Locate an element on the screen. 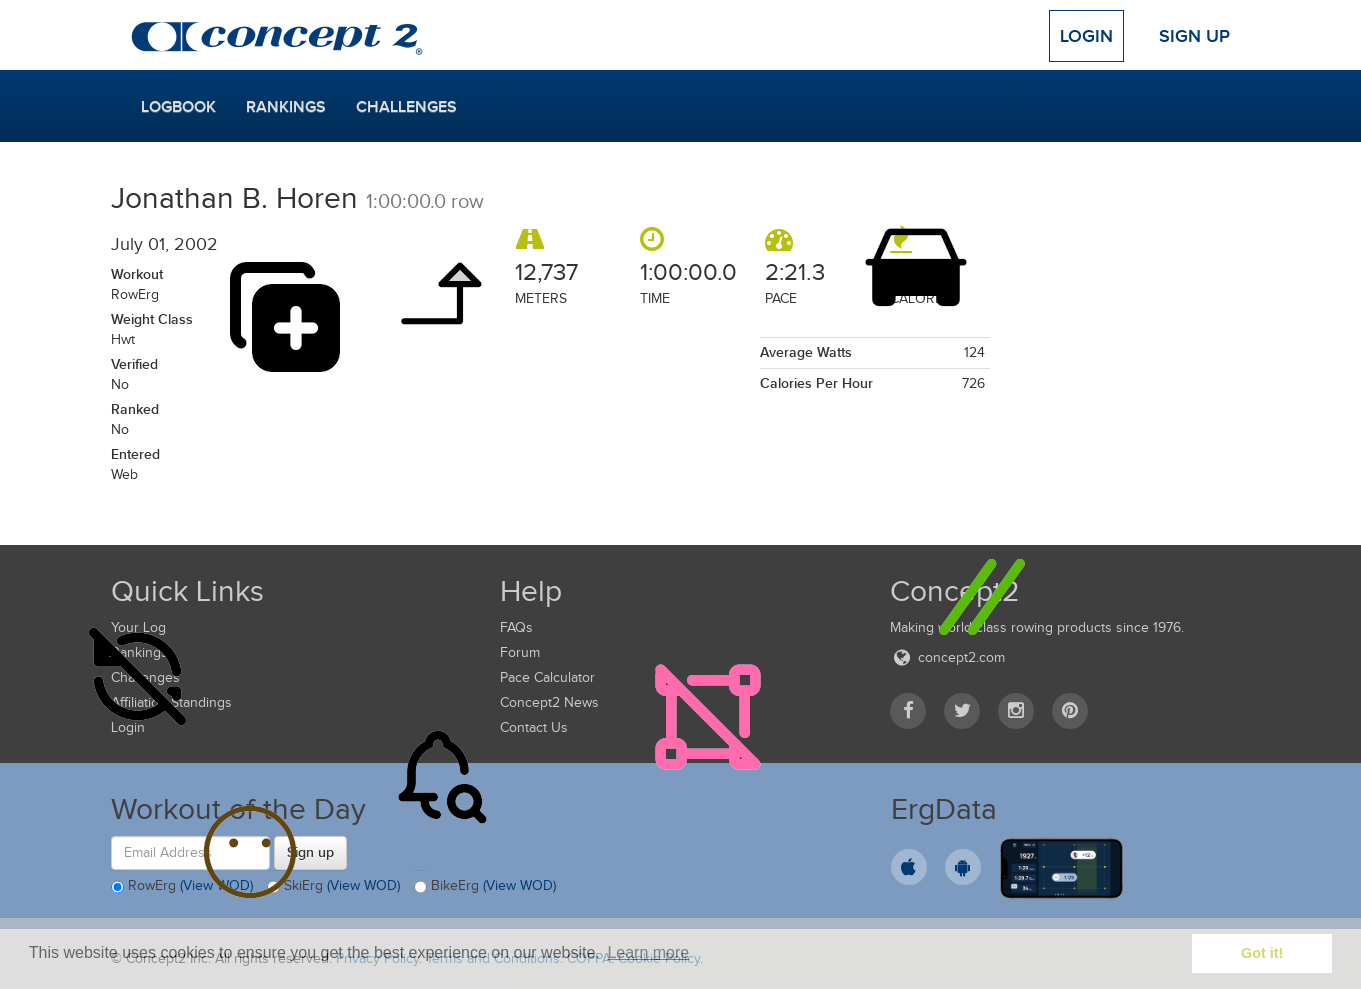 Image resolution: width=1361 pixels, height=989 pixels. redirect or forward content upward is located at coordinates (444, 296).